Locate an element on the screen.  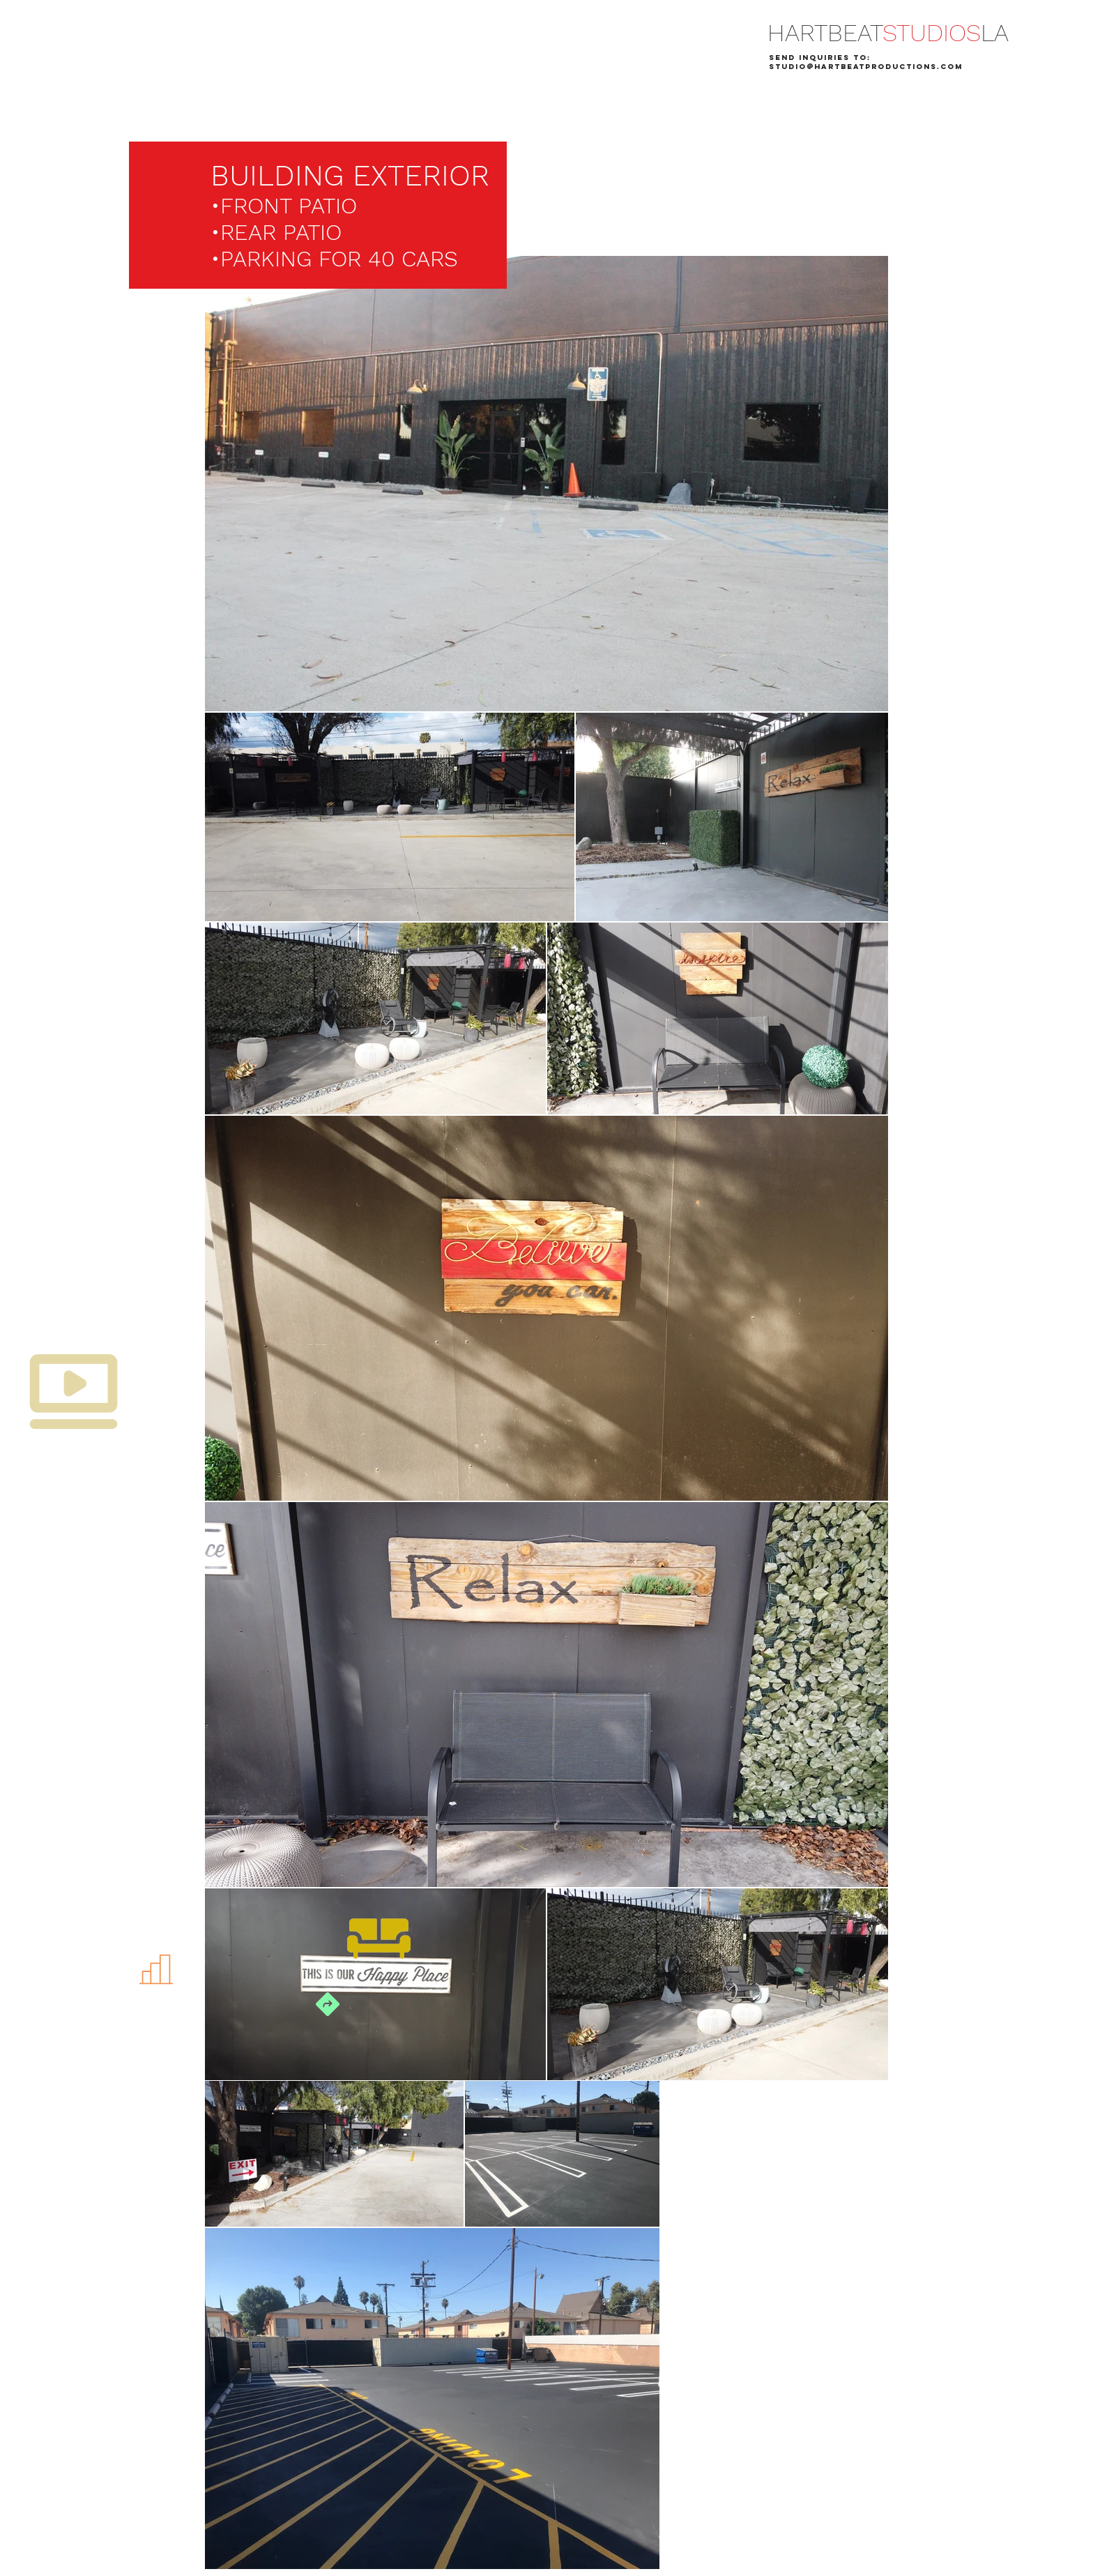
play or watch a video is located at coordinates (73, 1391).